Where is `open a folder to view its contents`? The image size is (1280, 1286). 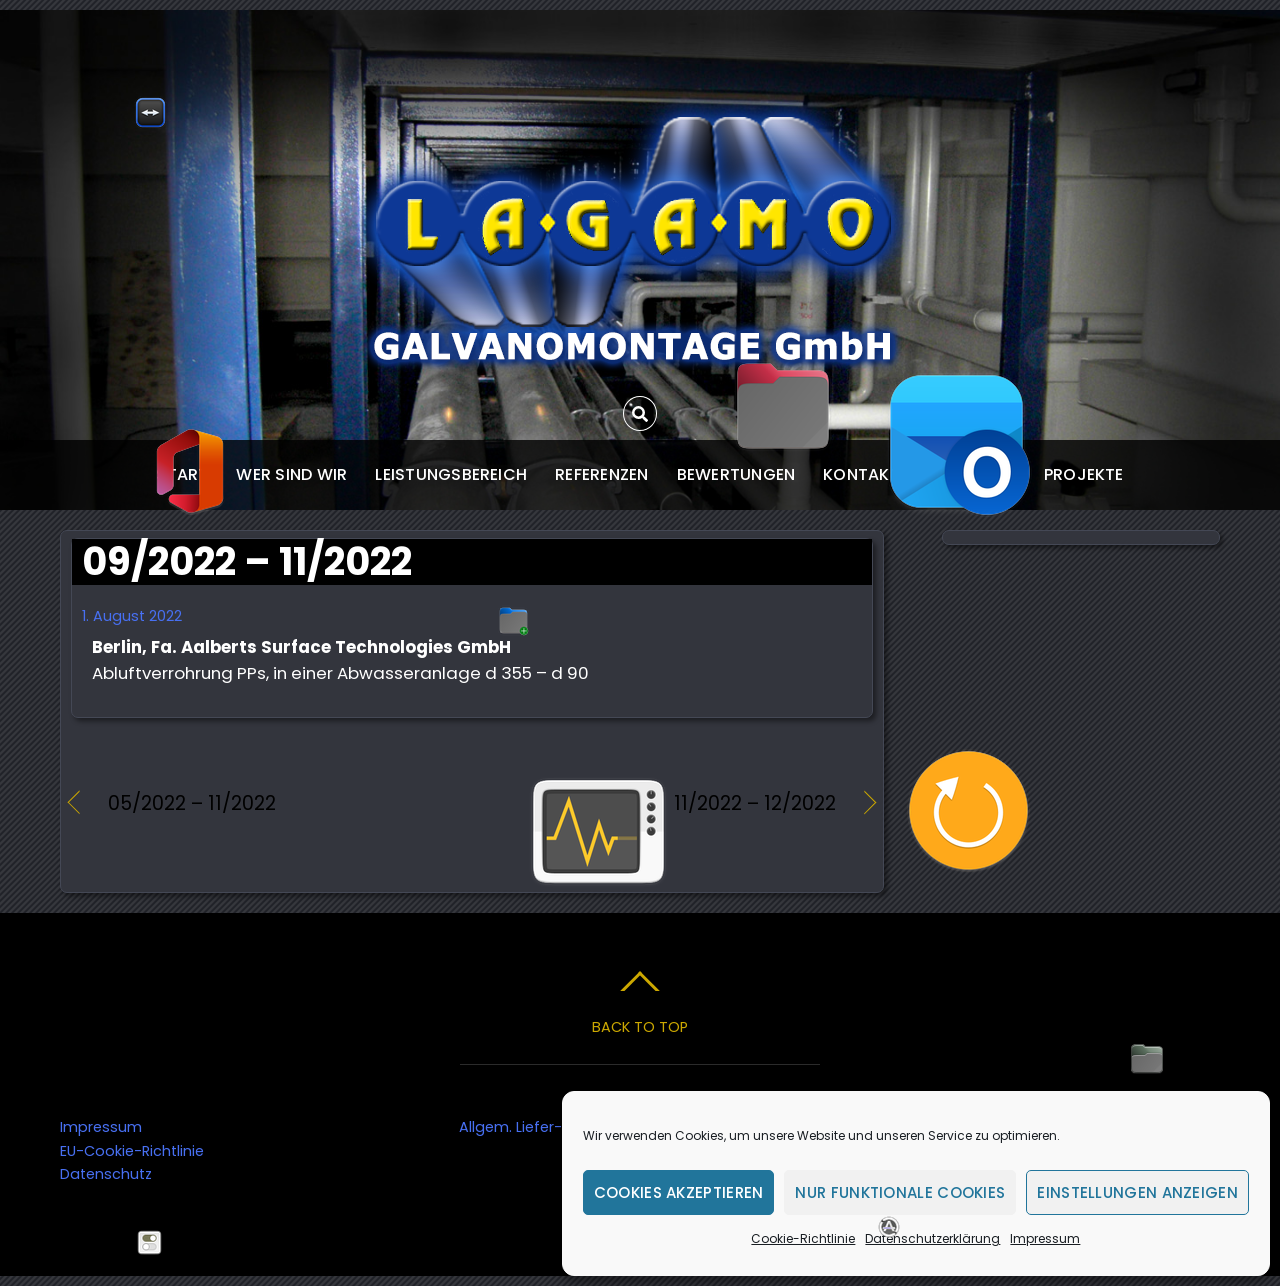 open a folder to view its contents is located at coordinates (783, 406).